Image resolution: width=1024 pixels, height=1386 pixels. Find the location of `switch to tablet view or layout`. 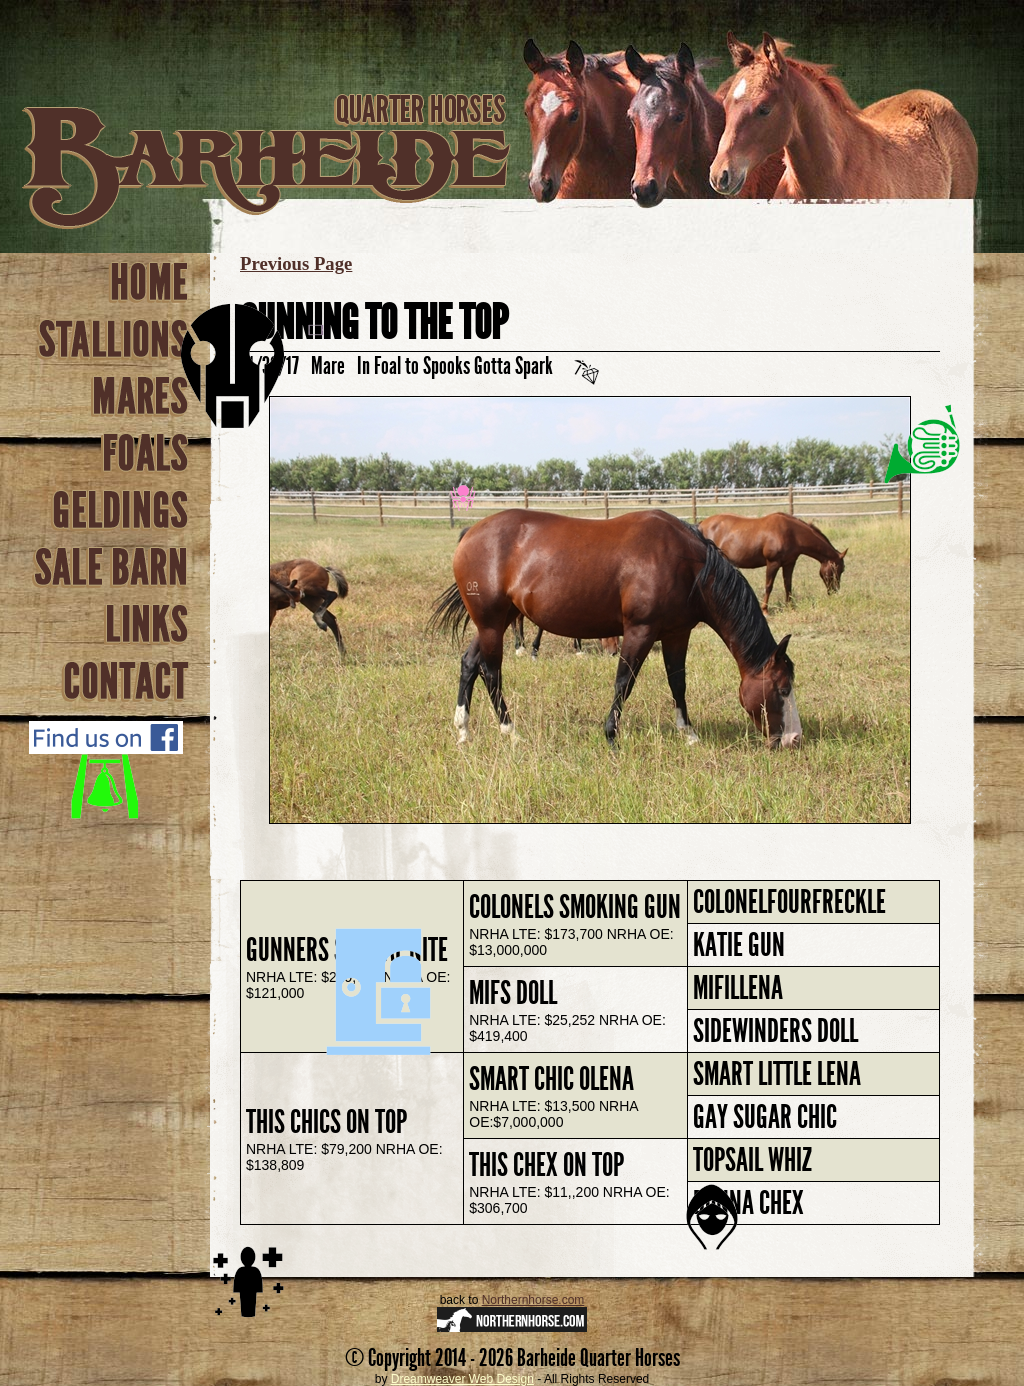

switch to tablet view or layout is located at coordinates (316, 330).